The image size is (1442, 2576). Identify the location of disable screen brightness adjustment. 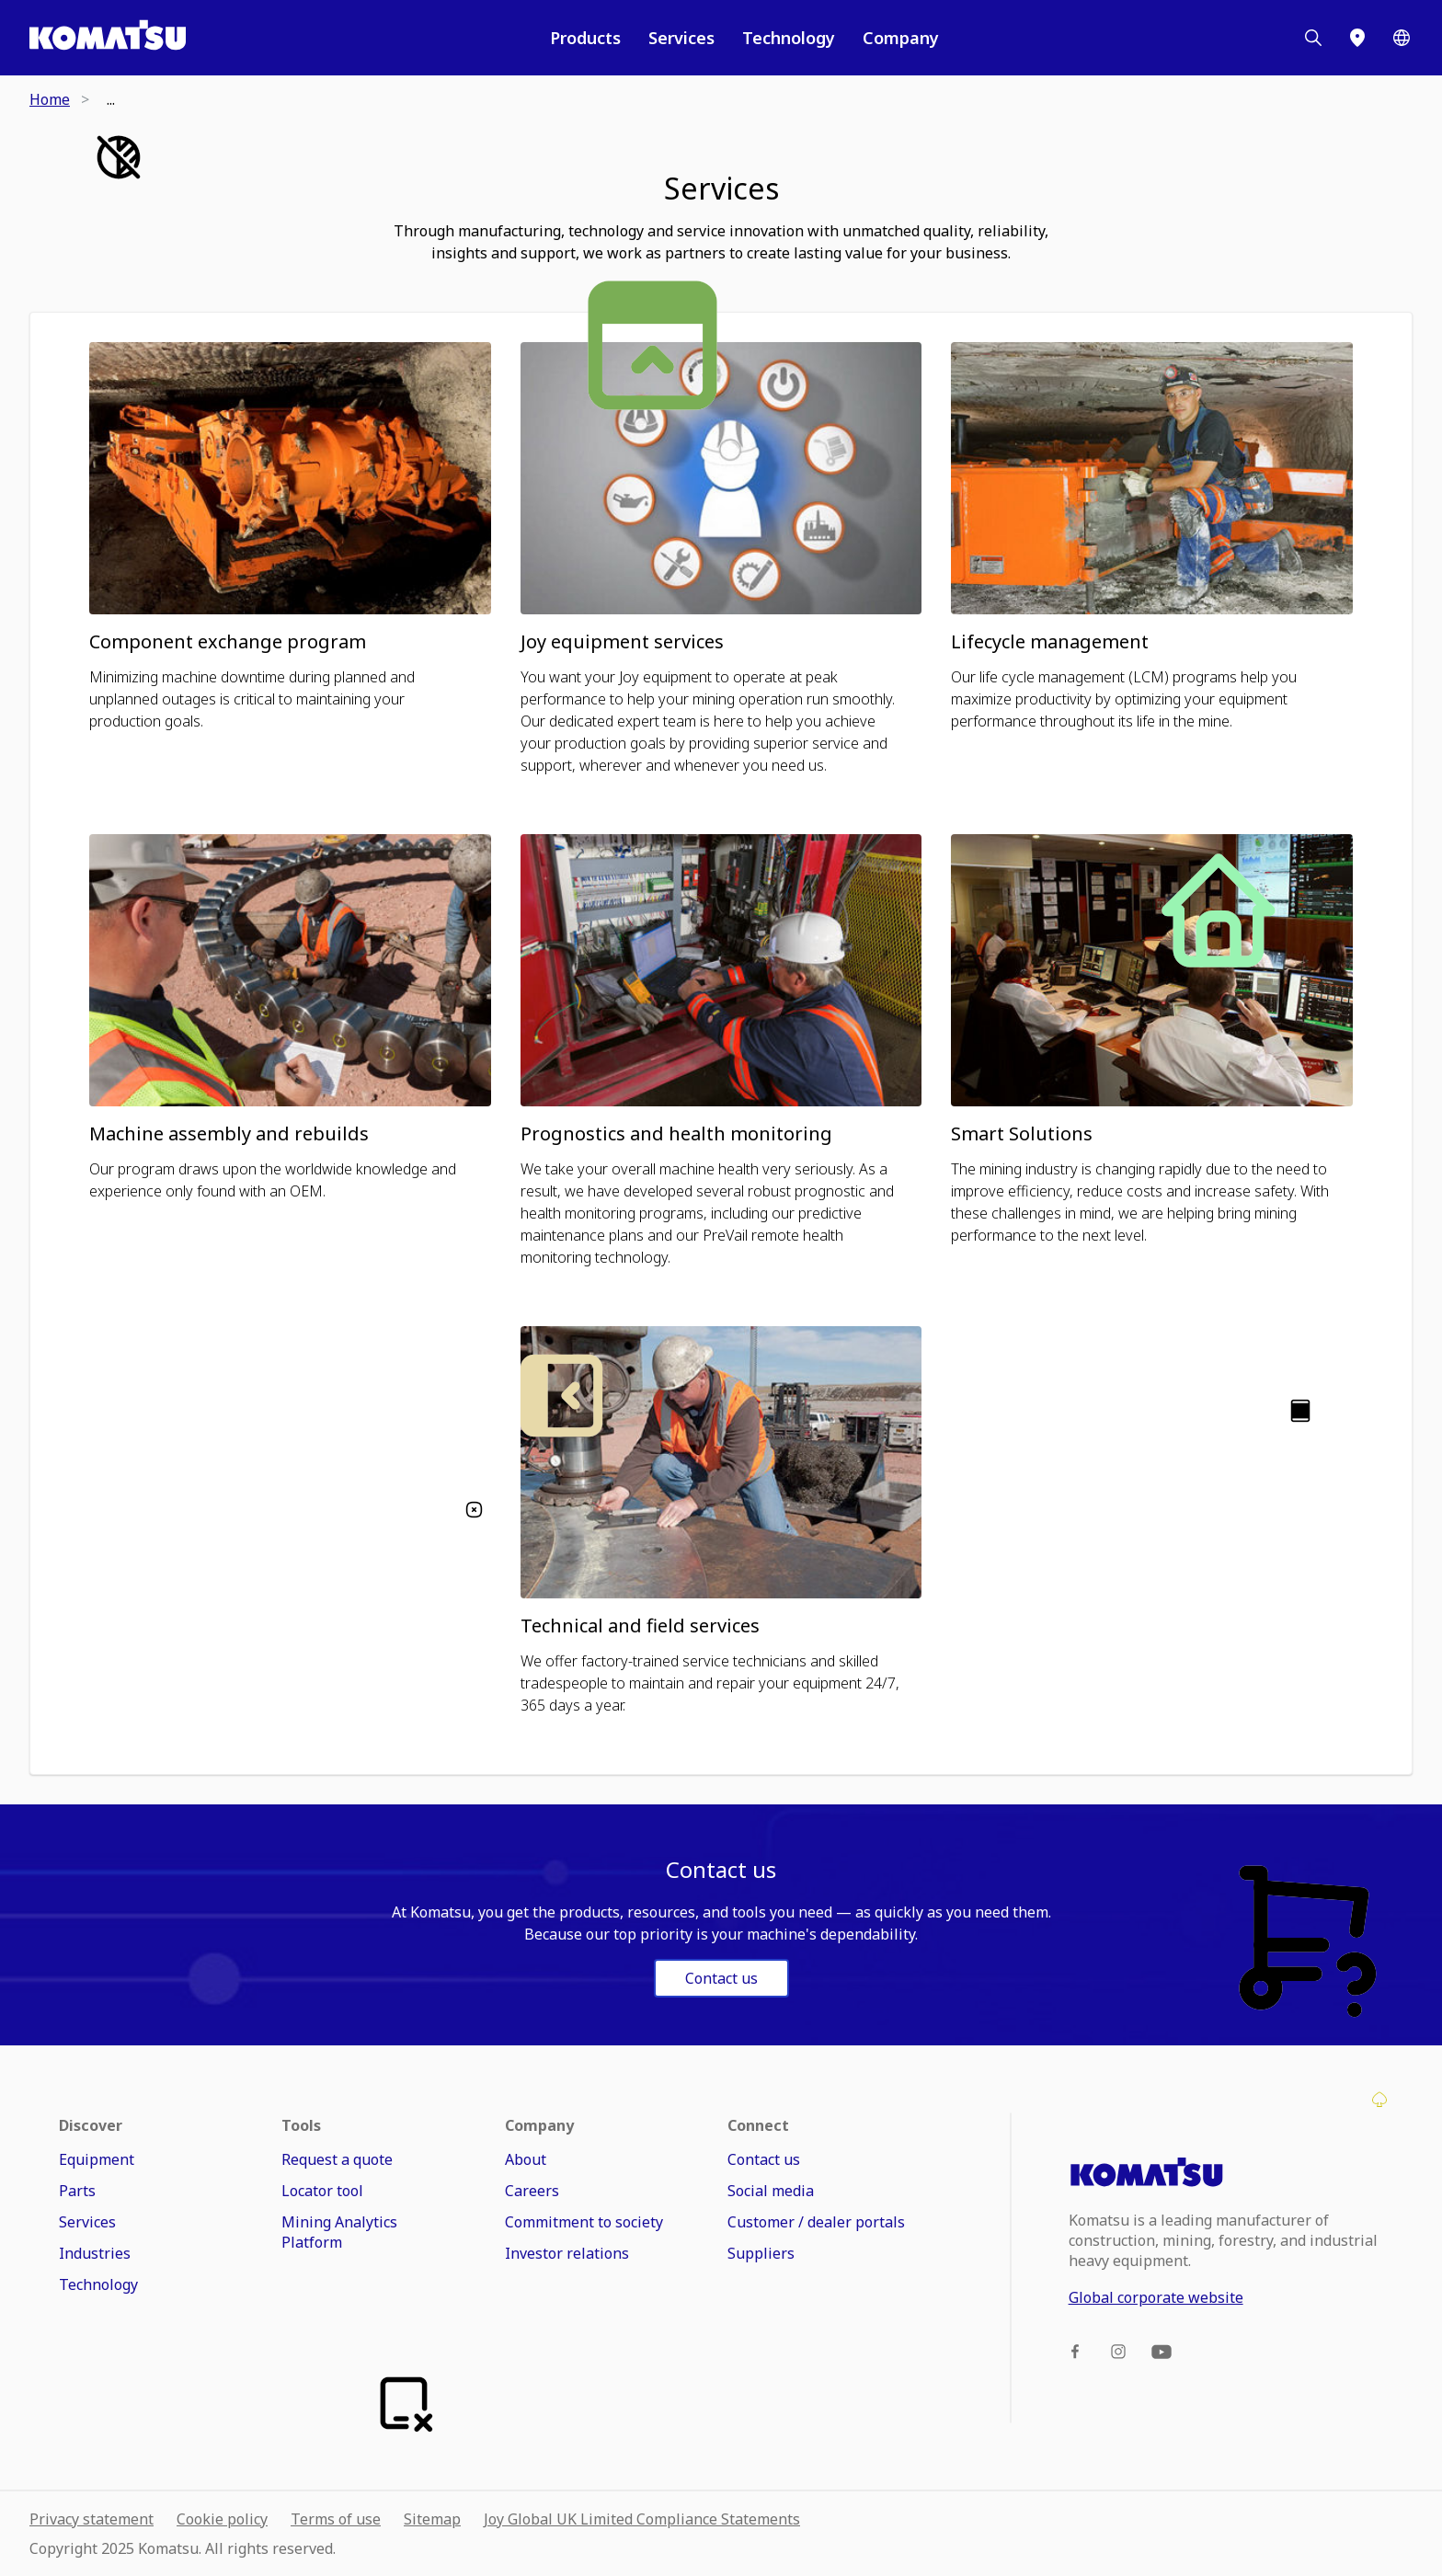
(119, 157).